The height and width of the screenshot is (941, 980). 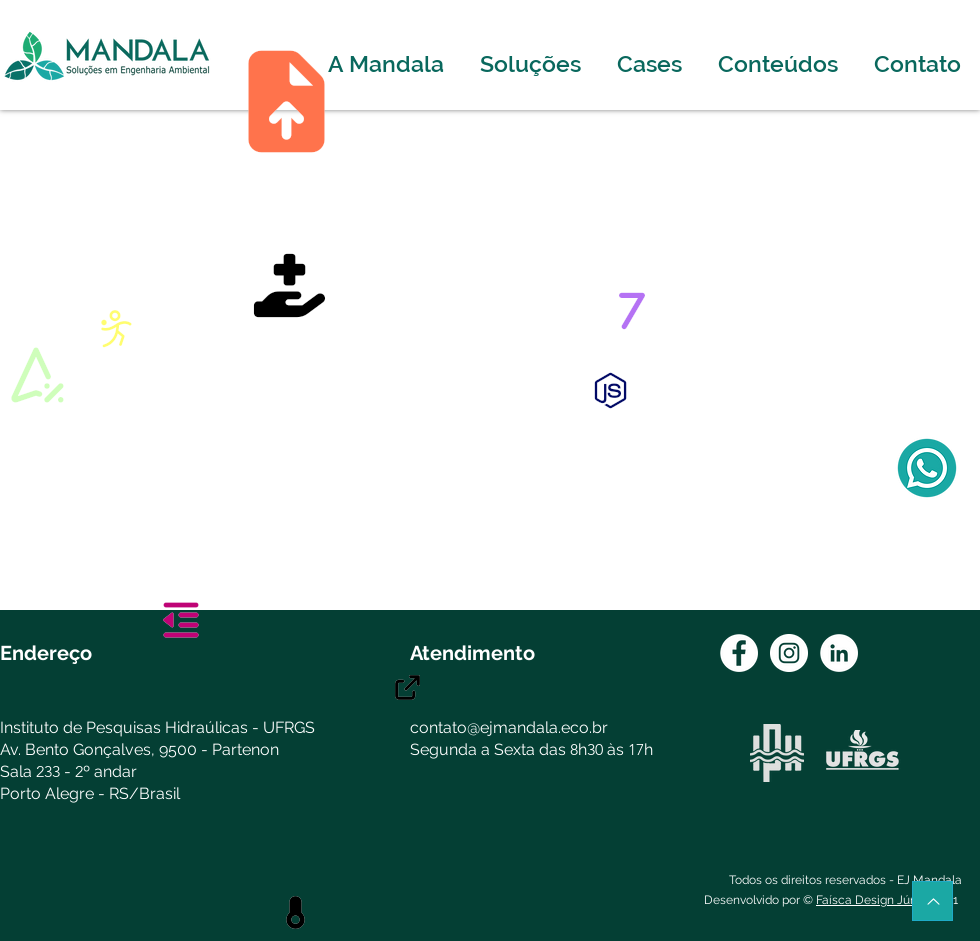 What do you see at coordinates (181, 620) in the screenshot?
I see `decrease text indentation` at bounding box center [181, 620].